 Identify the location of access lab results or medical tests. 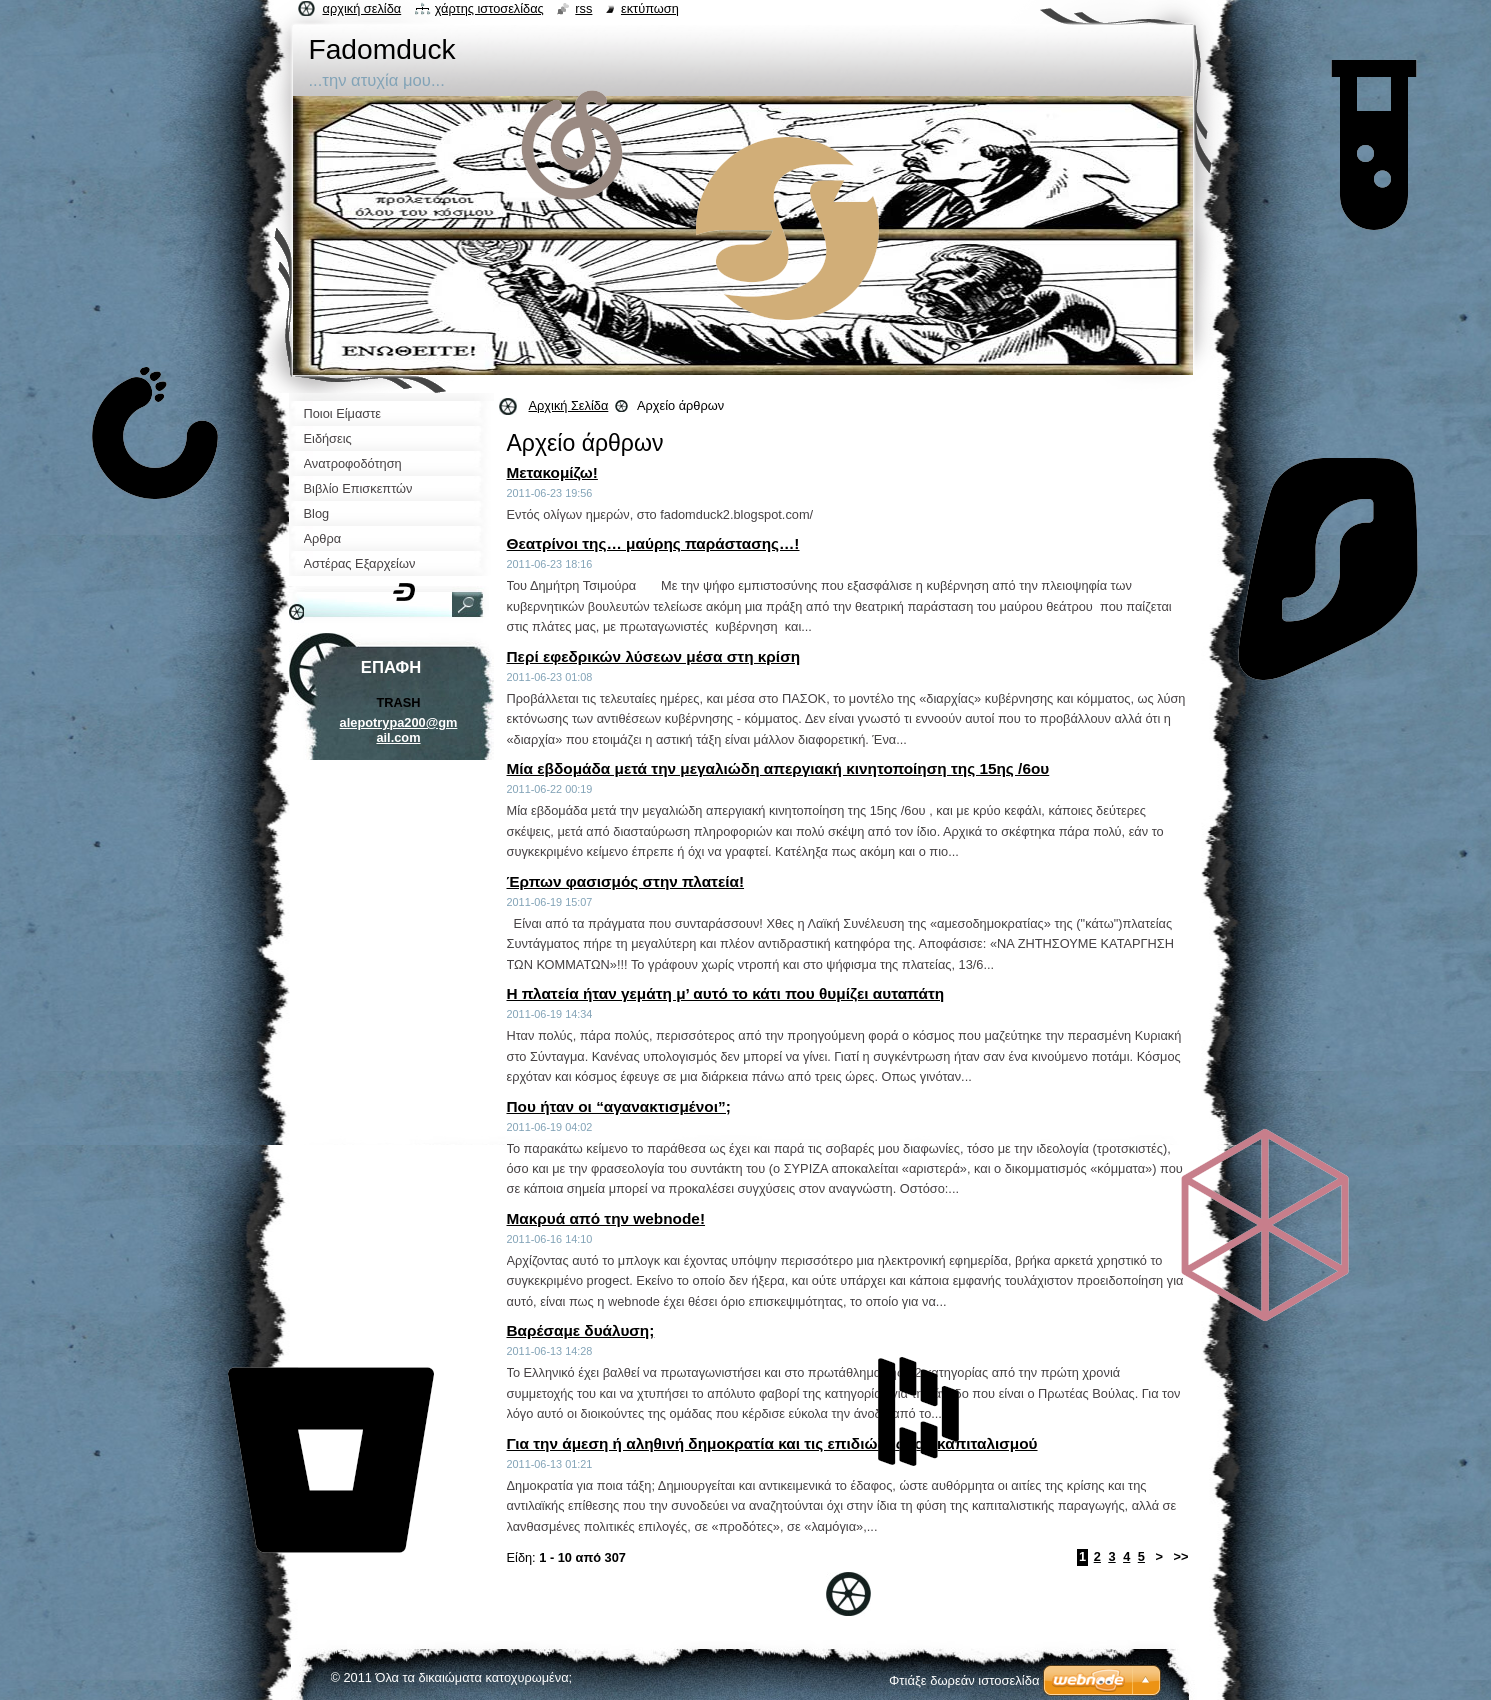
(1374, 145).